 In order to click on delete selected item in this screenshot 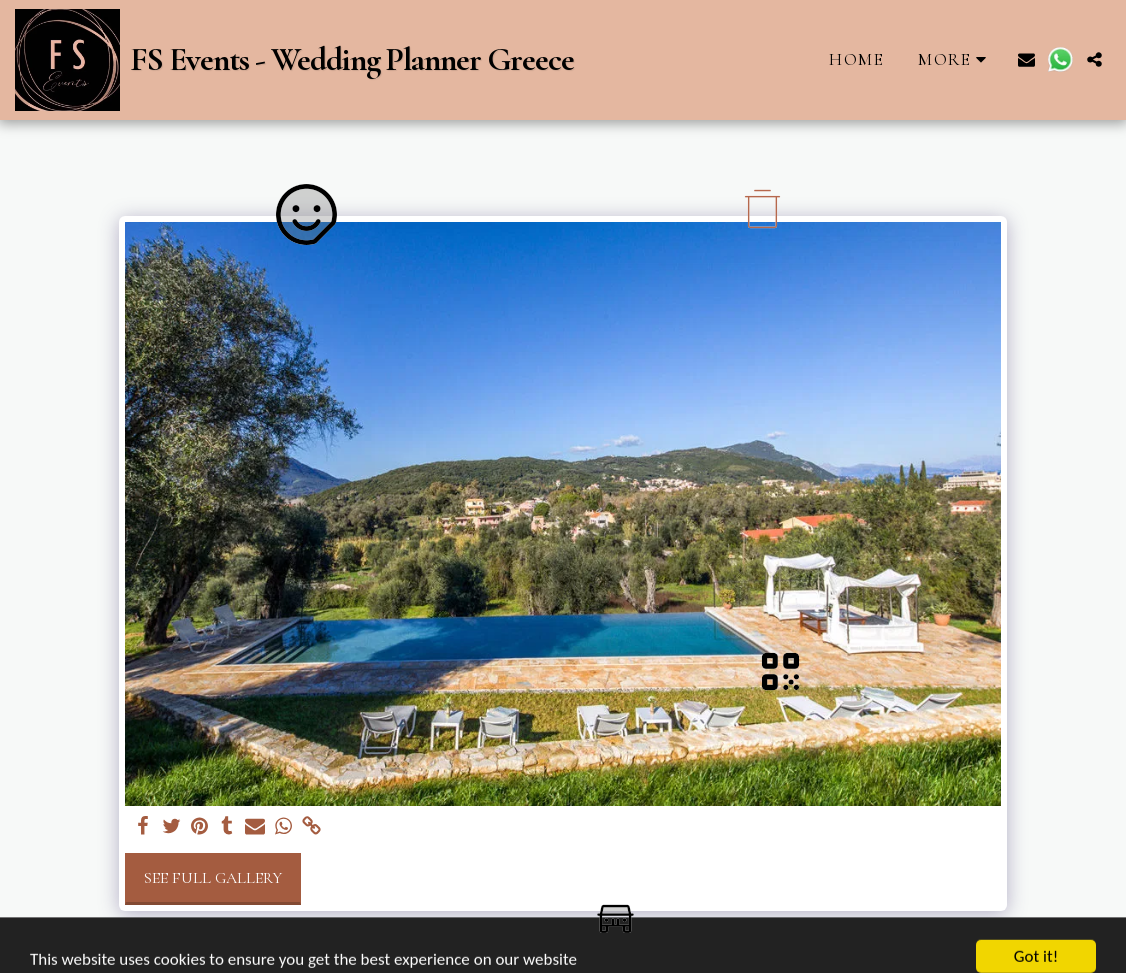, I will do `click(762, 210)`.